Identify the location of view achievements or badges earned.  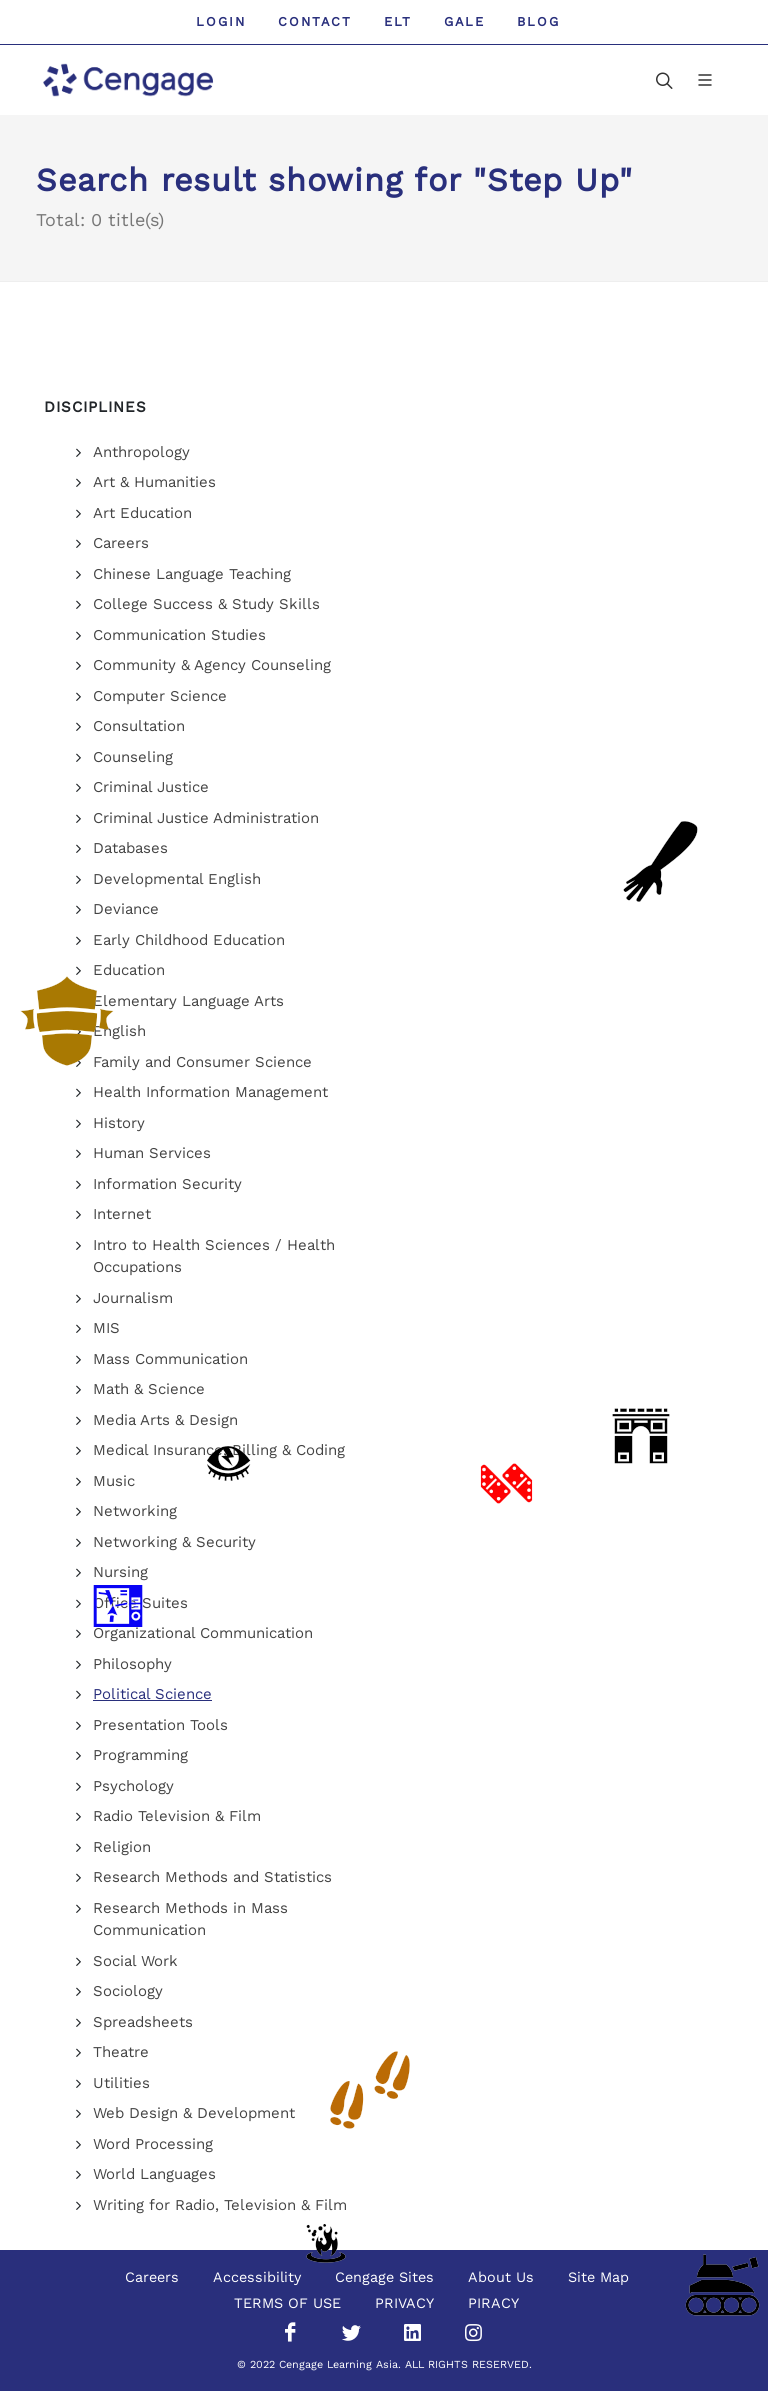
(67, 1021).